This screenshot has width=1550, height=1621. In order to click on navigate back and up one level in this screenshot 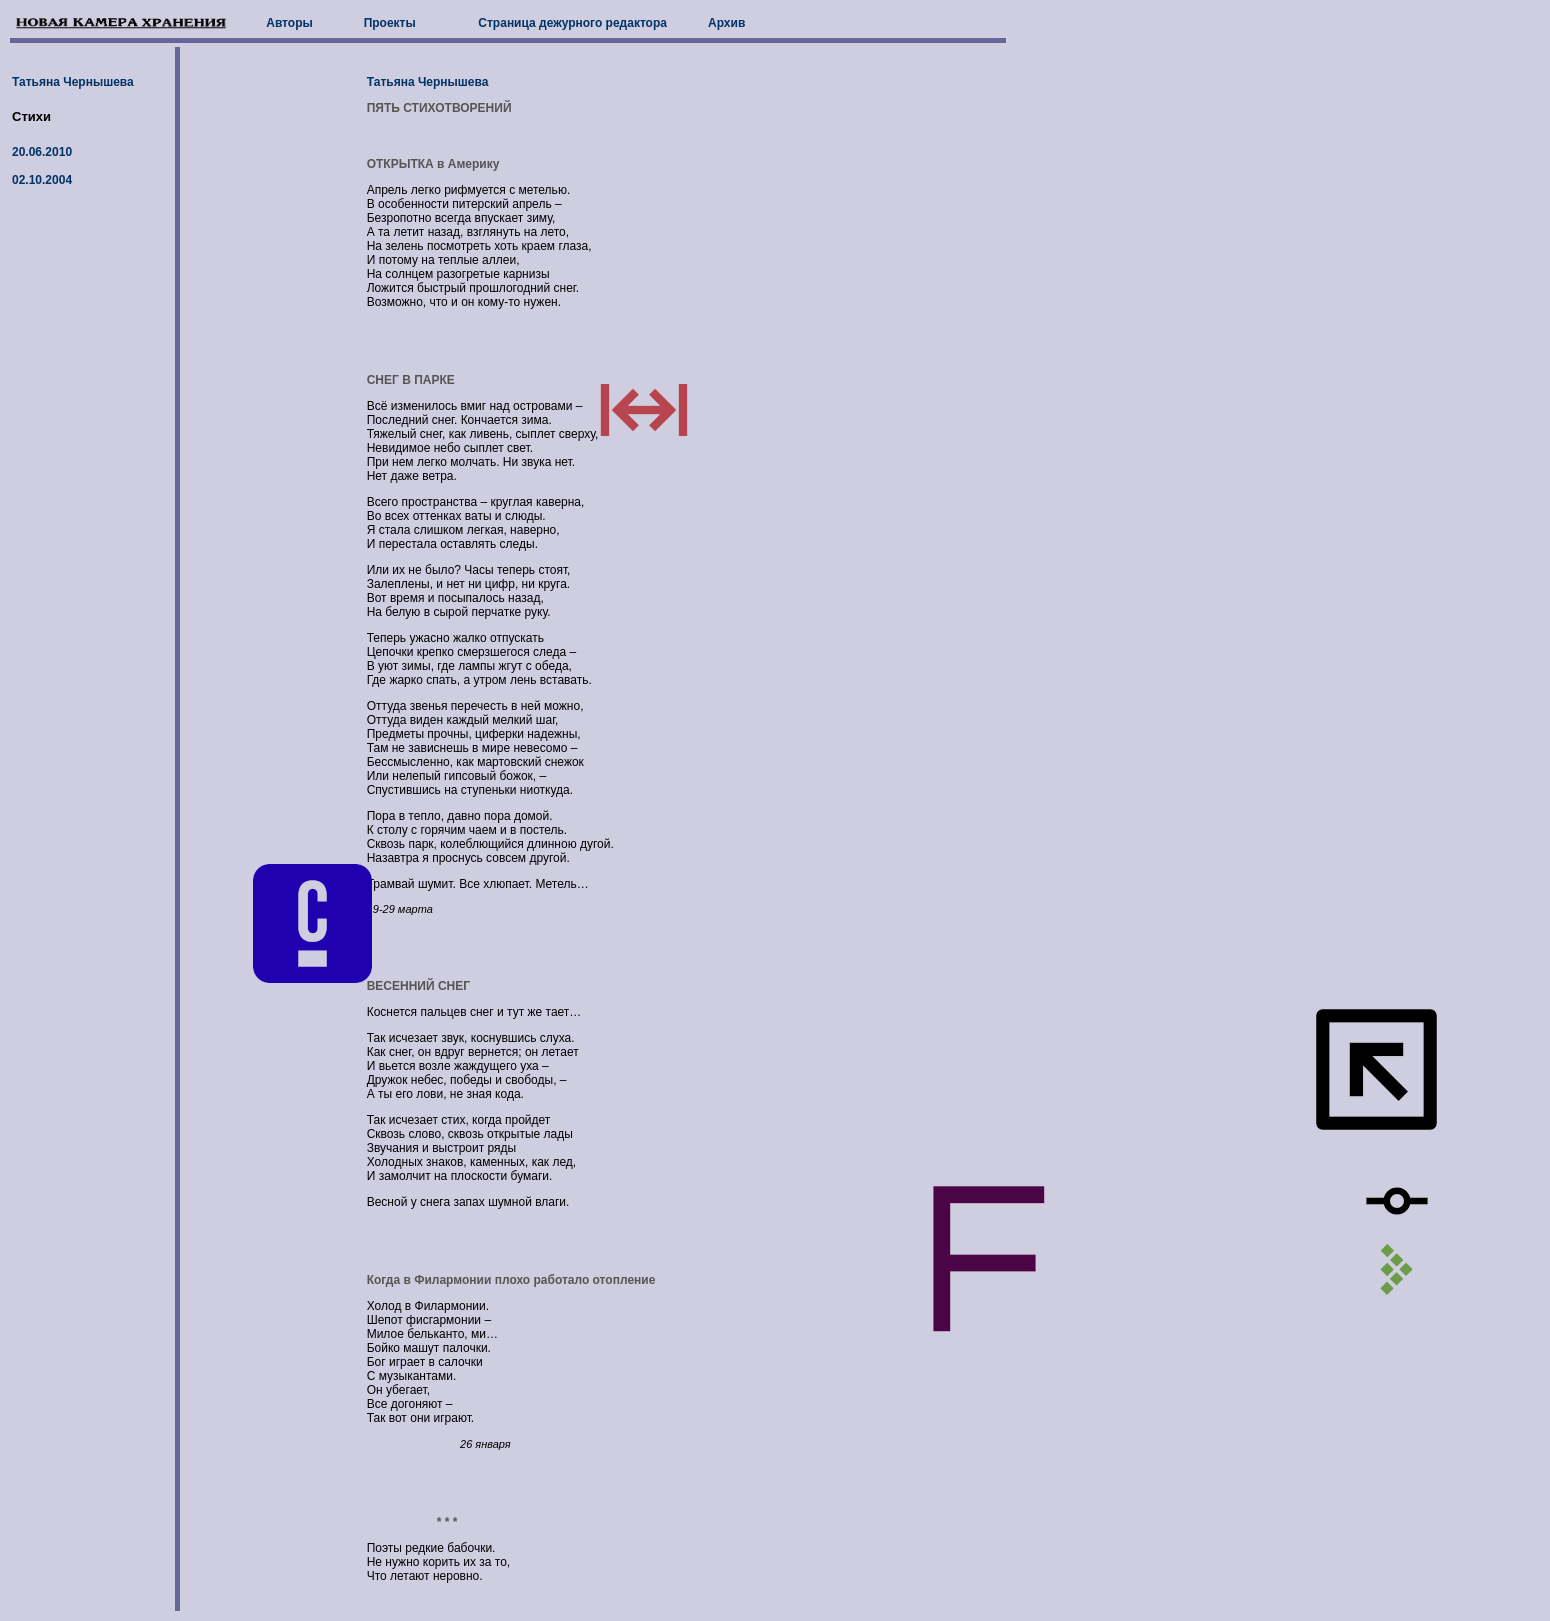, I will do `click(1376, 1069)`.